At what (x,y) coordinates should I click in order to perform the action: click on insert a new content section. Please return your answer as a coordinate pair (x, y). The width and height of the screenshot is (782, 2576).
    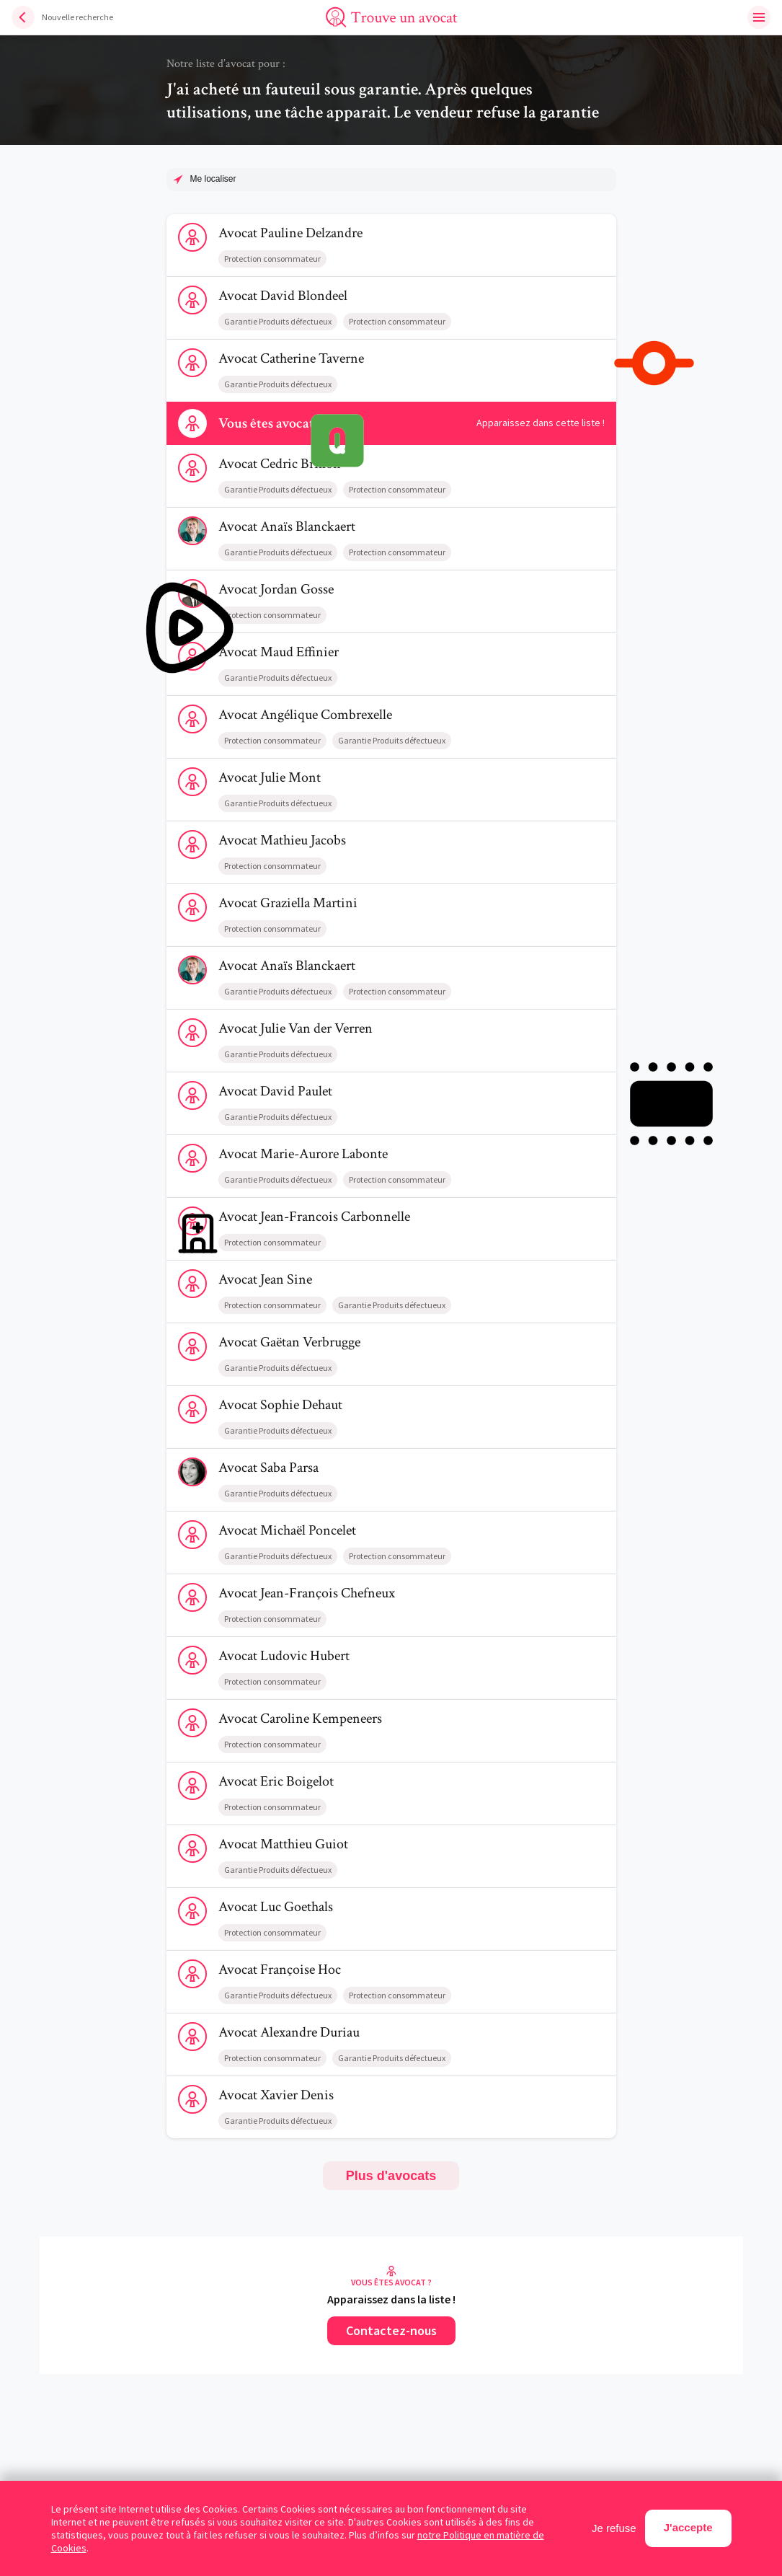
    Looking at the image, I should click on (671, 1103).